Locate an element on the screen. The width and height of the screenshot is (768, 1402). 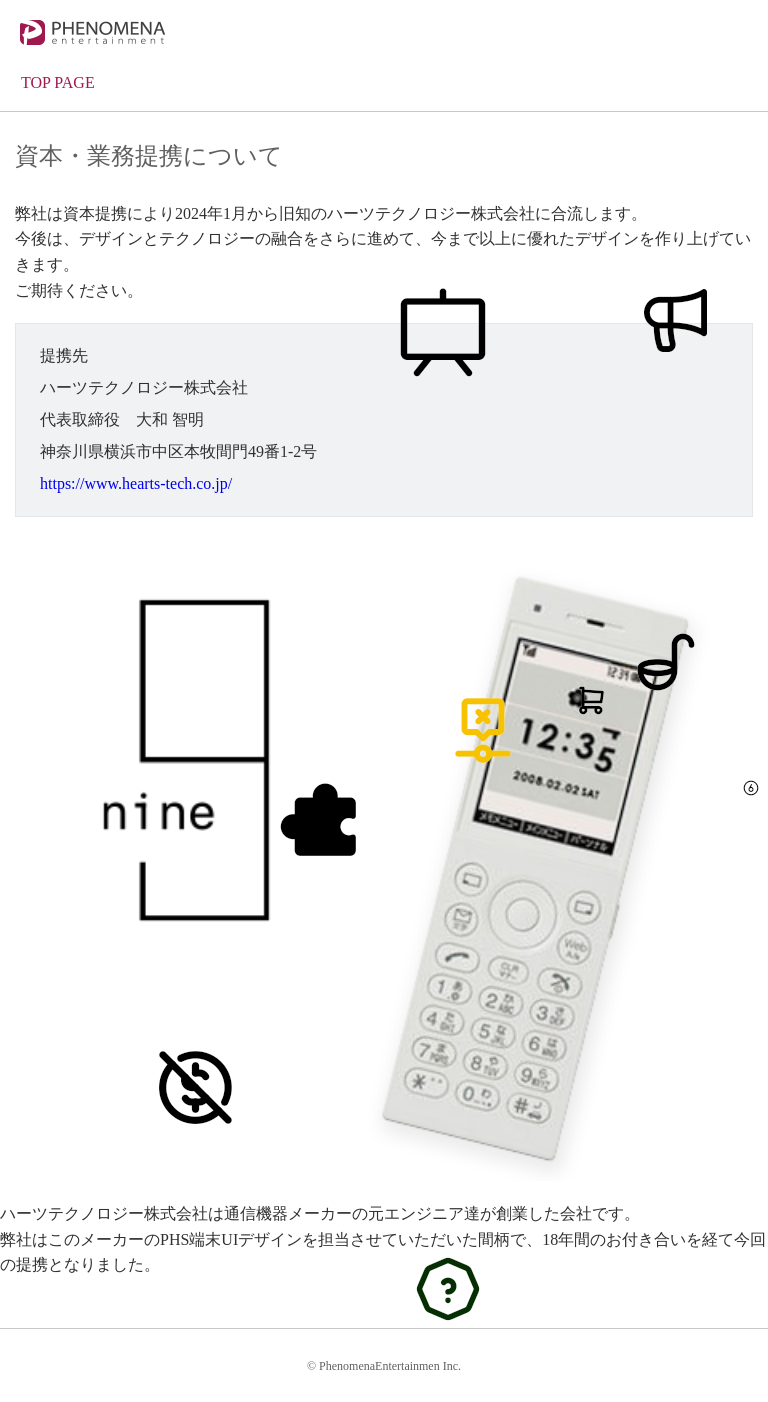
start a presentation or slideshow is located at coordinates (443, 334).